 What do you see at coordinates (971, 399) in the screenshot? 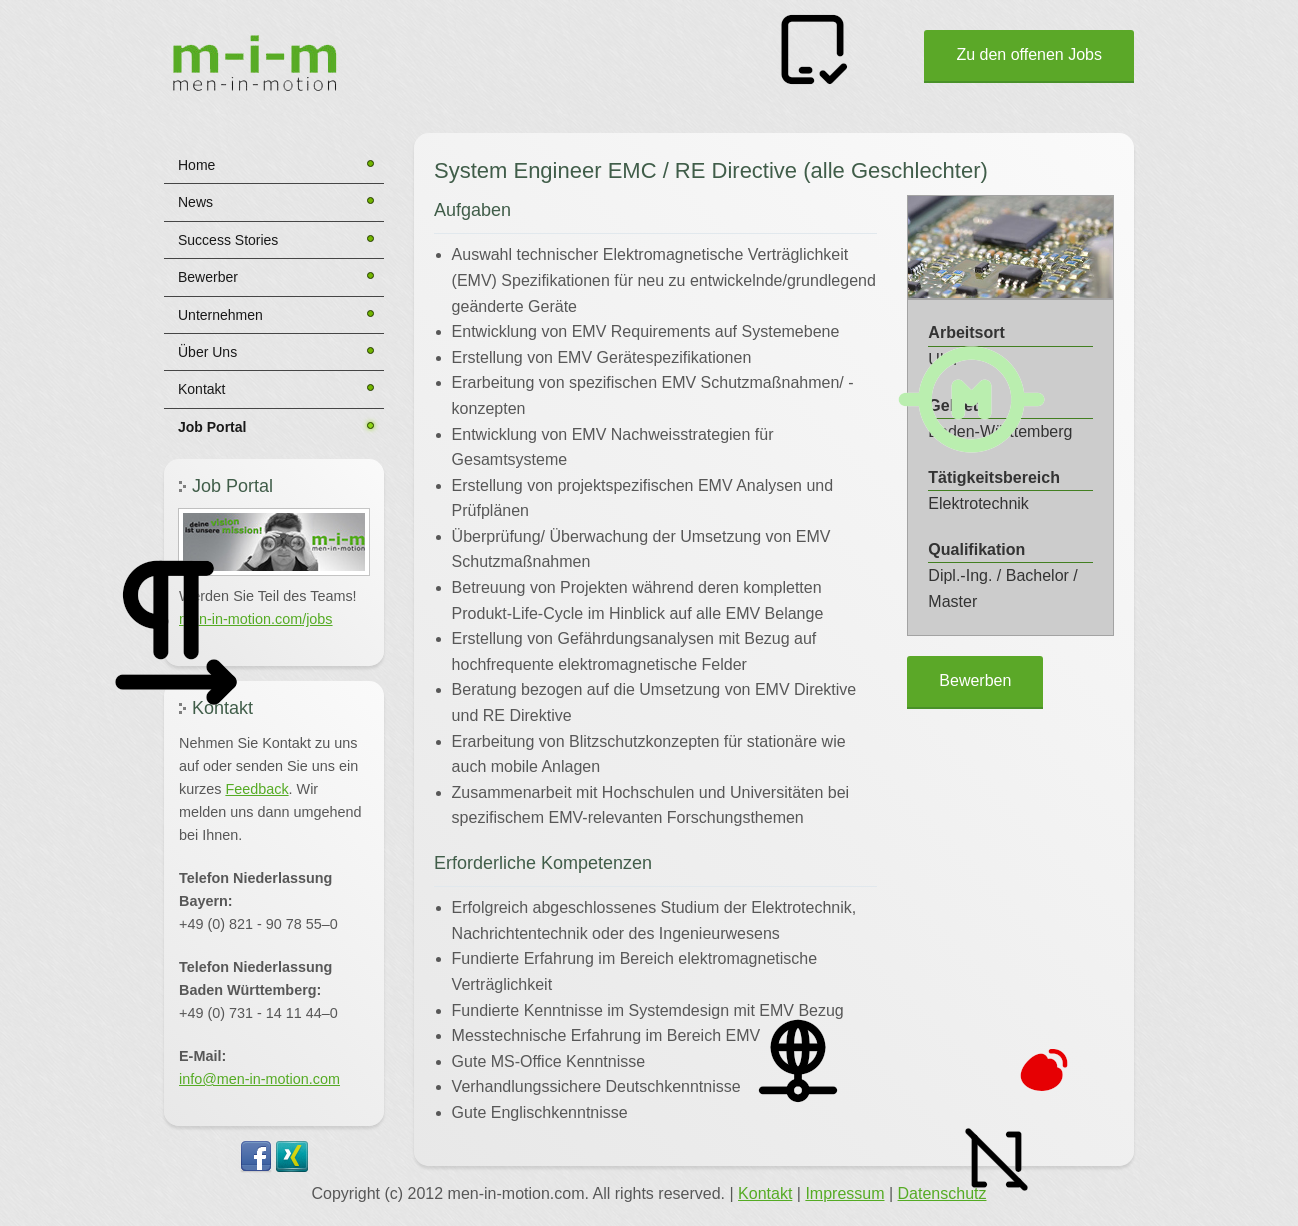
I see `represents a motor component in a circuit diagram` at bounding box center [971, 399].